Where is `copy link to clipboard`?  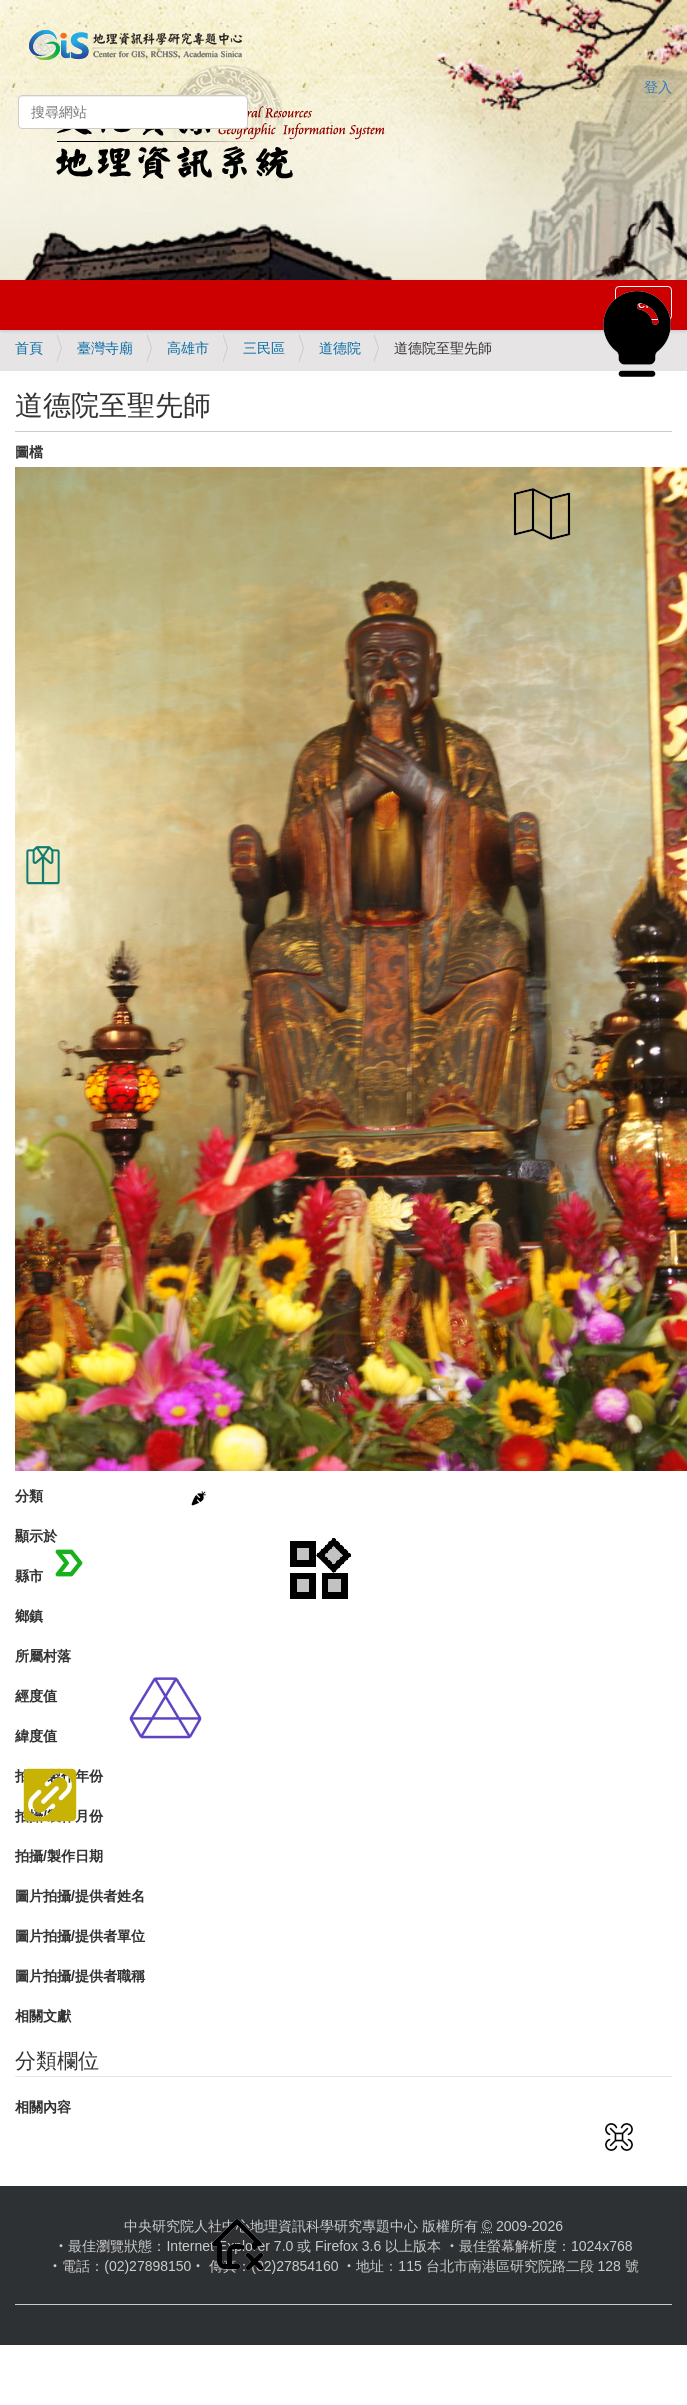 copy link to clipboard is located at coordinates (50, 1795).